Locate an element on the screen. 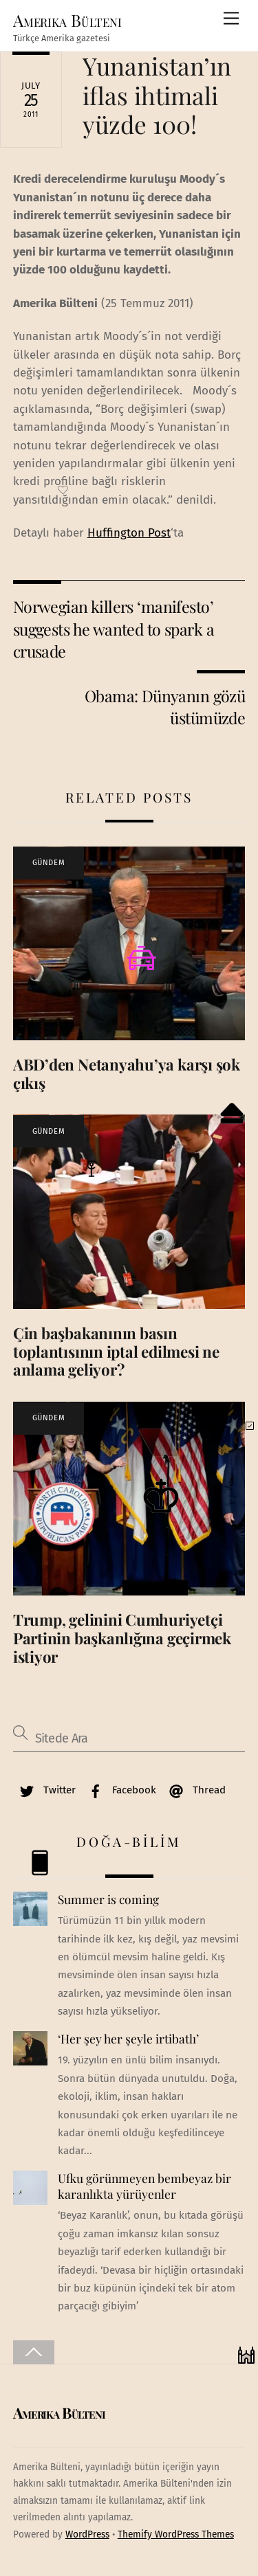 The width and height of the screenshot is (258, 2576). add to favorites is located at coordinates (63, 489).